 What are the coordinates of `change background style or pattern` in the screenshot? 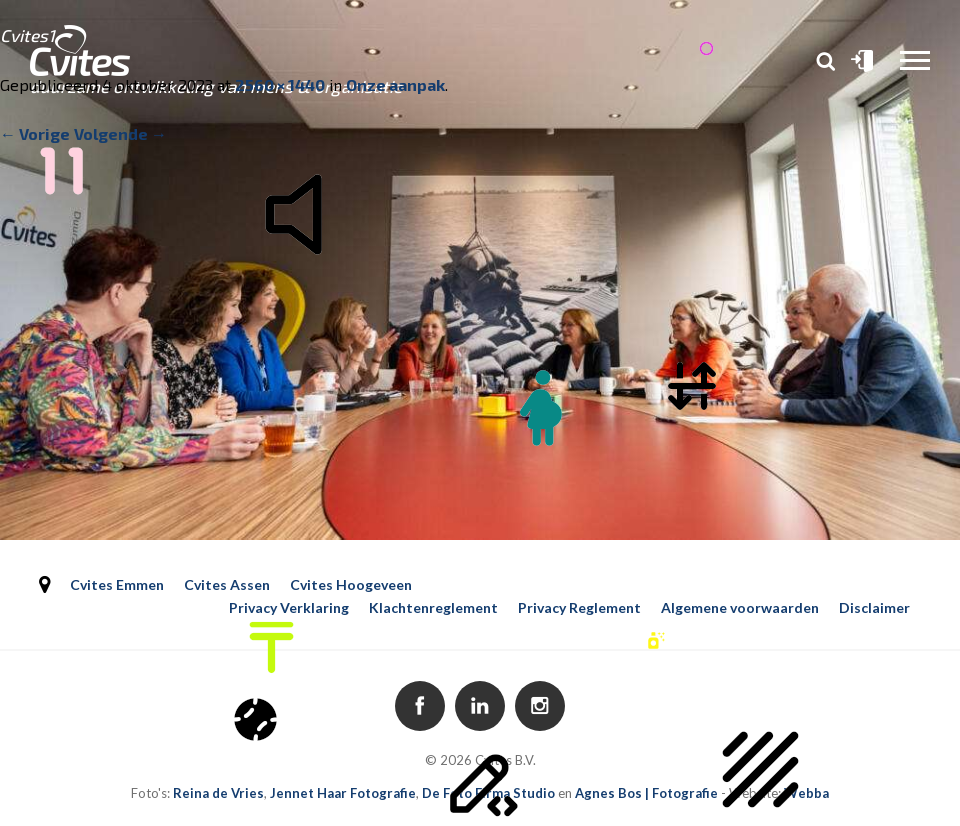 It's located at (760, 769).